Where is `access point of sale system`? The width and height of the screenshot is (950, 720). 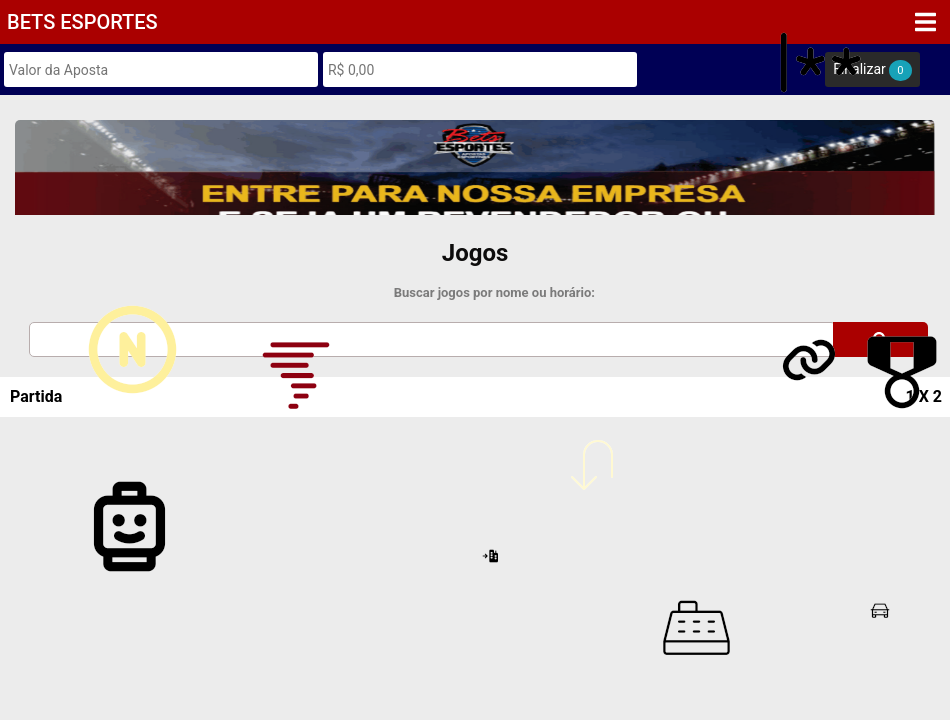 access point of sale system is located at coordinates (696, 631).